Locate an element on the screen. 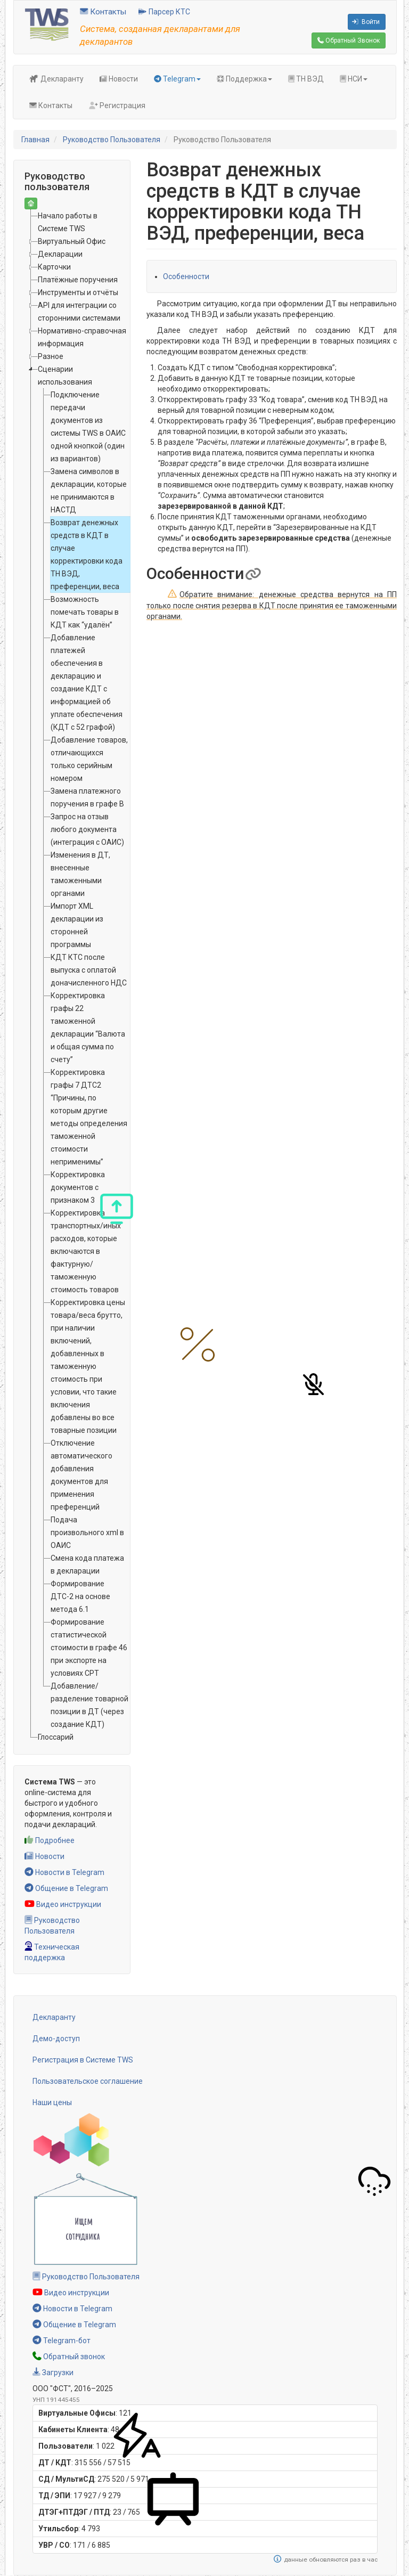 The image size is (409, 2576). upload file to desktop or monitor is located at coordinates (117, 1208).